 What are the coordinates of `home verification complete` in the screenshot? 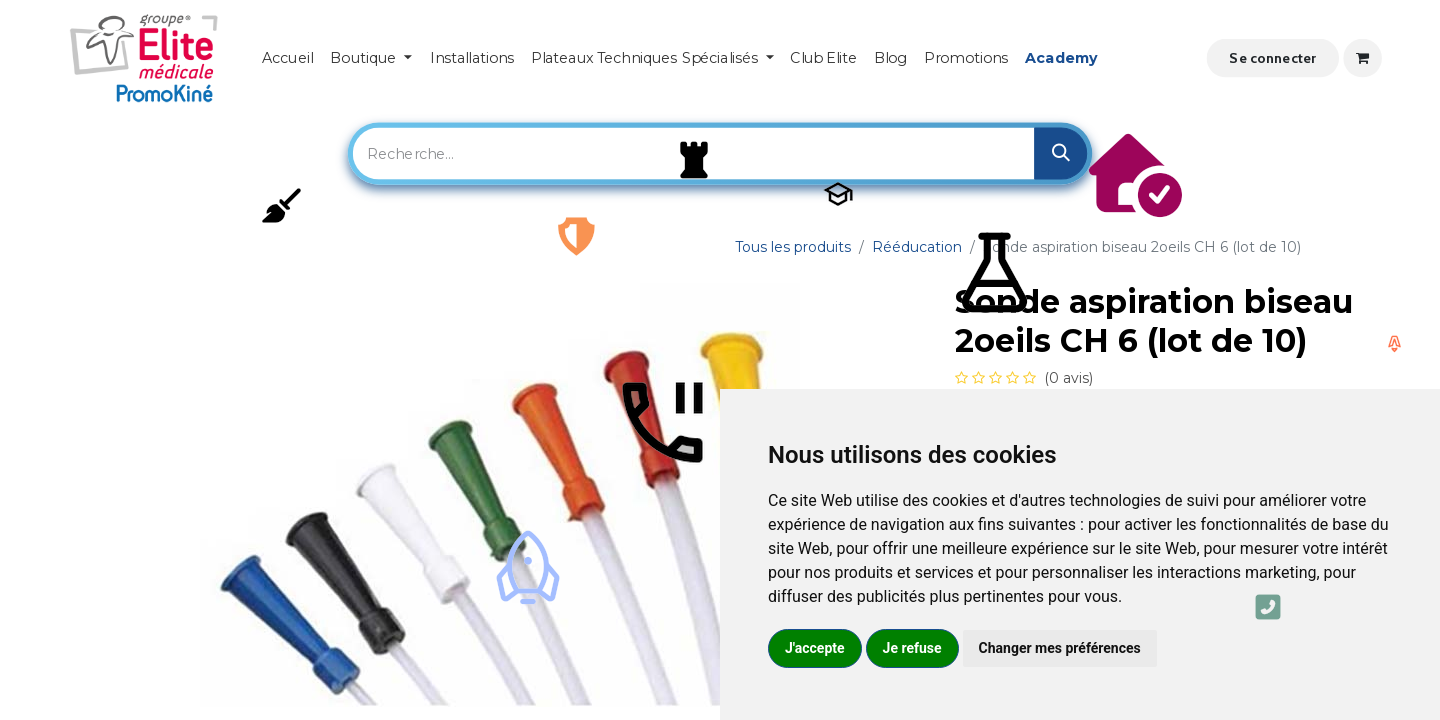 It's located at (1133, 173).